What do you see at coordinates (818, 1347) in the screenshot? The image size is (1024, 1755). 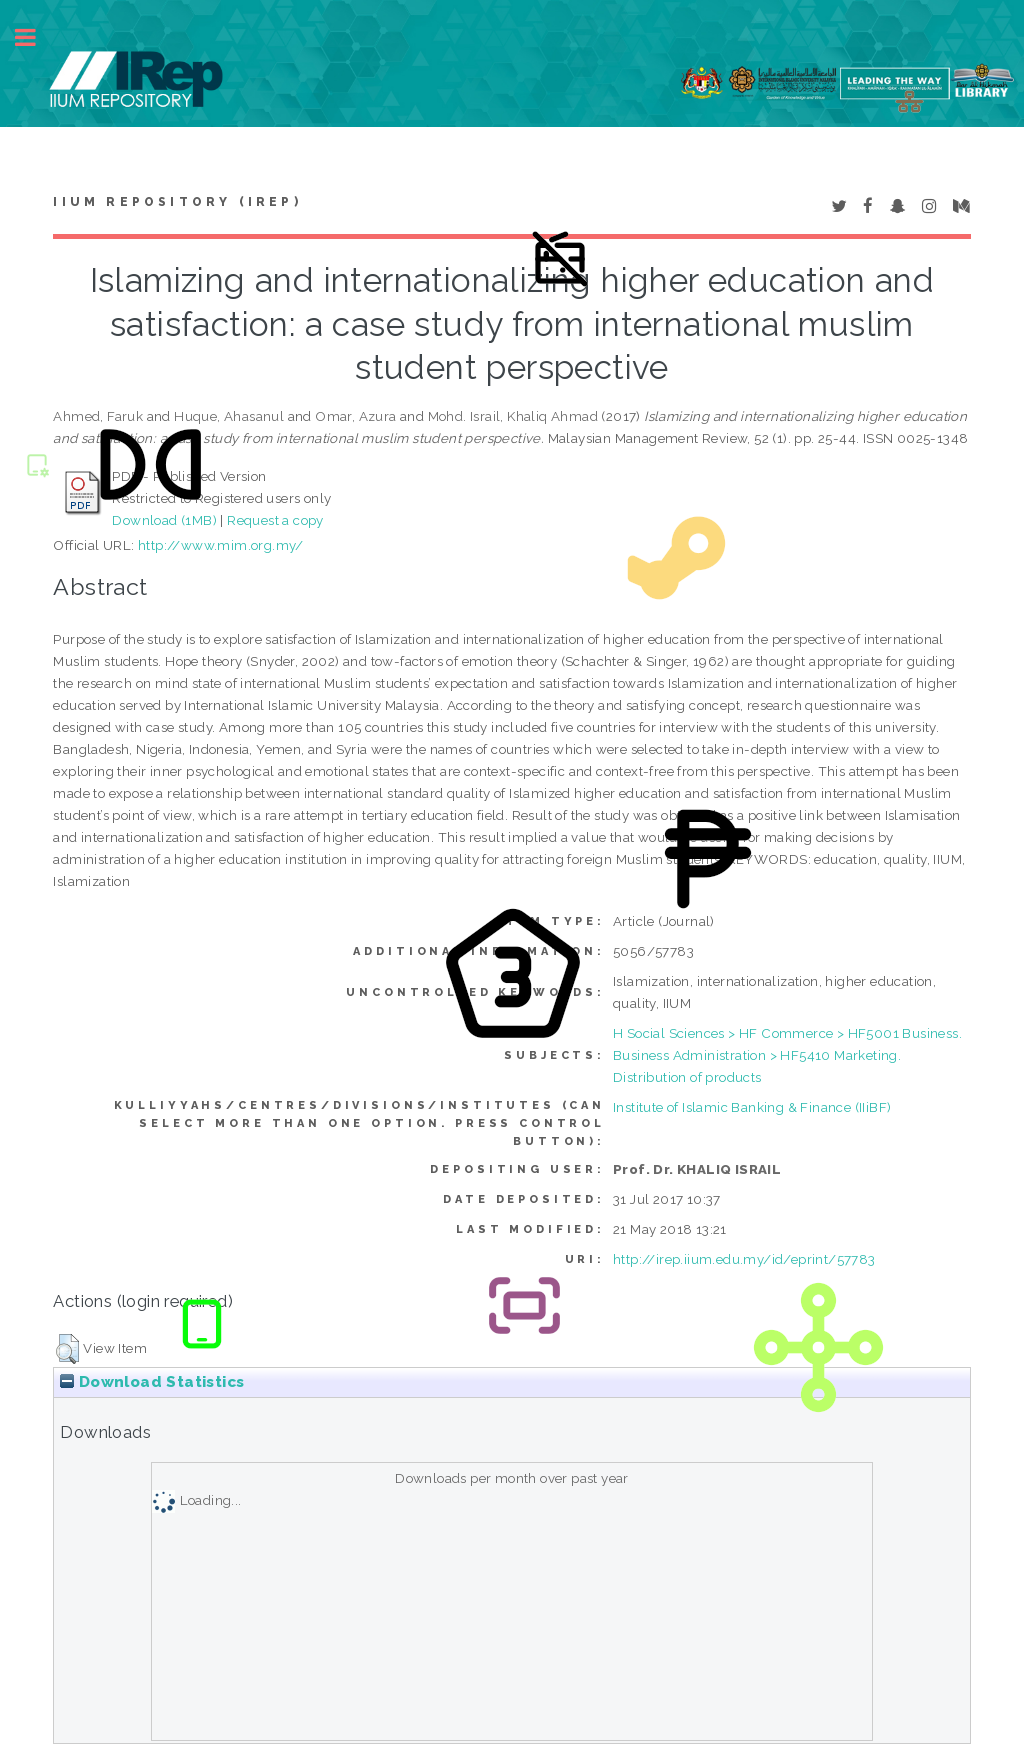 I see `view star network topology` at bounding box center [818, 1347].